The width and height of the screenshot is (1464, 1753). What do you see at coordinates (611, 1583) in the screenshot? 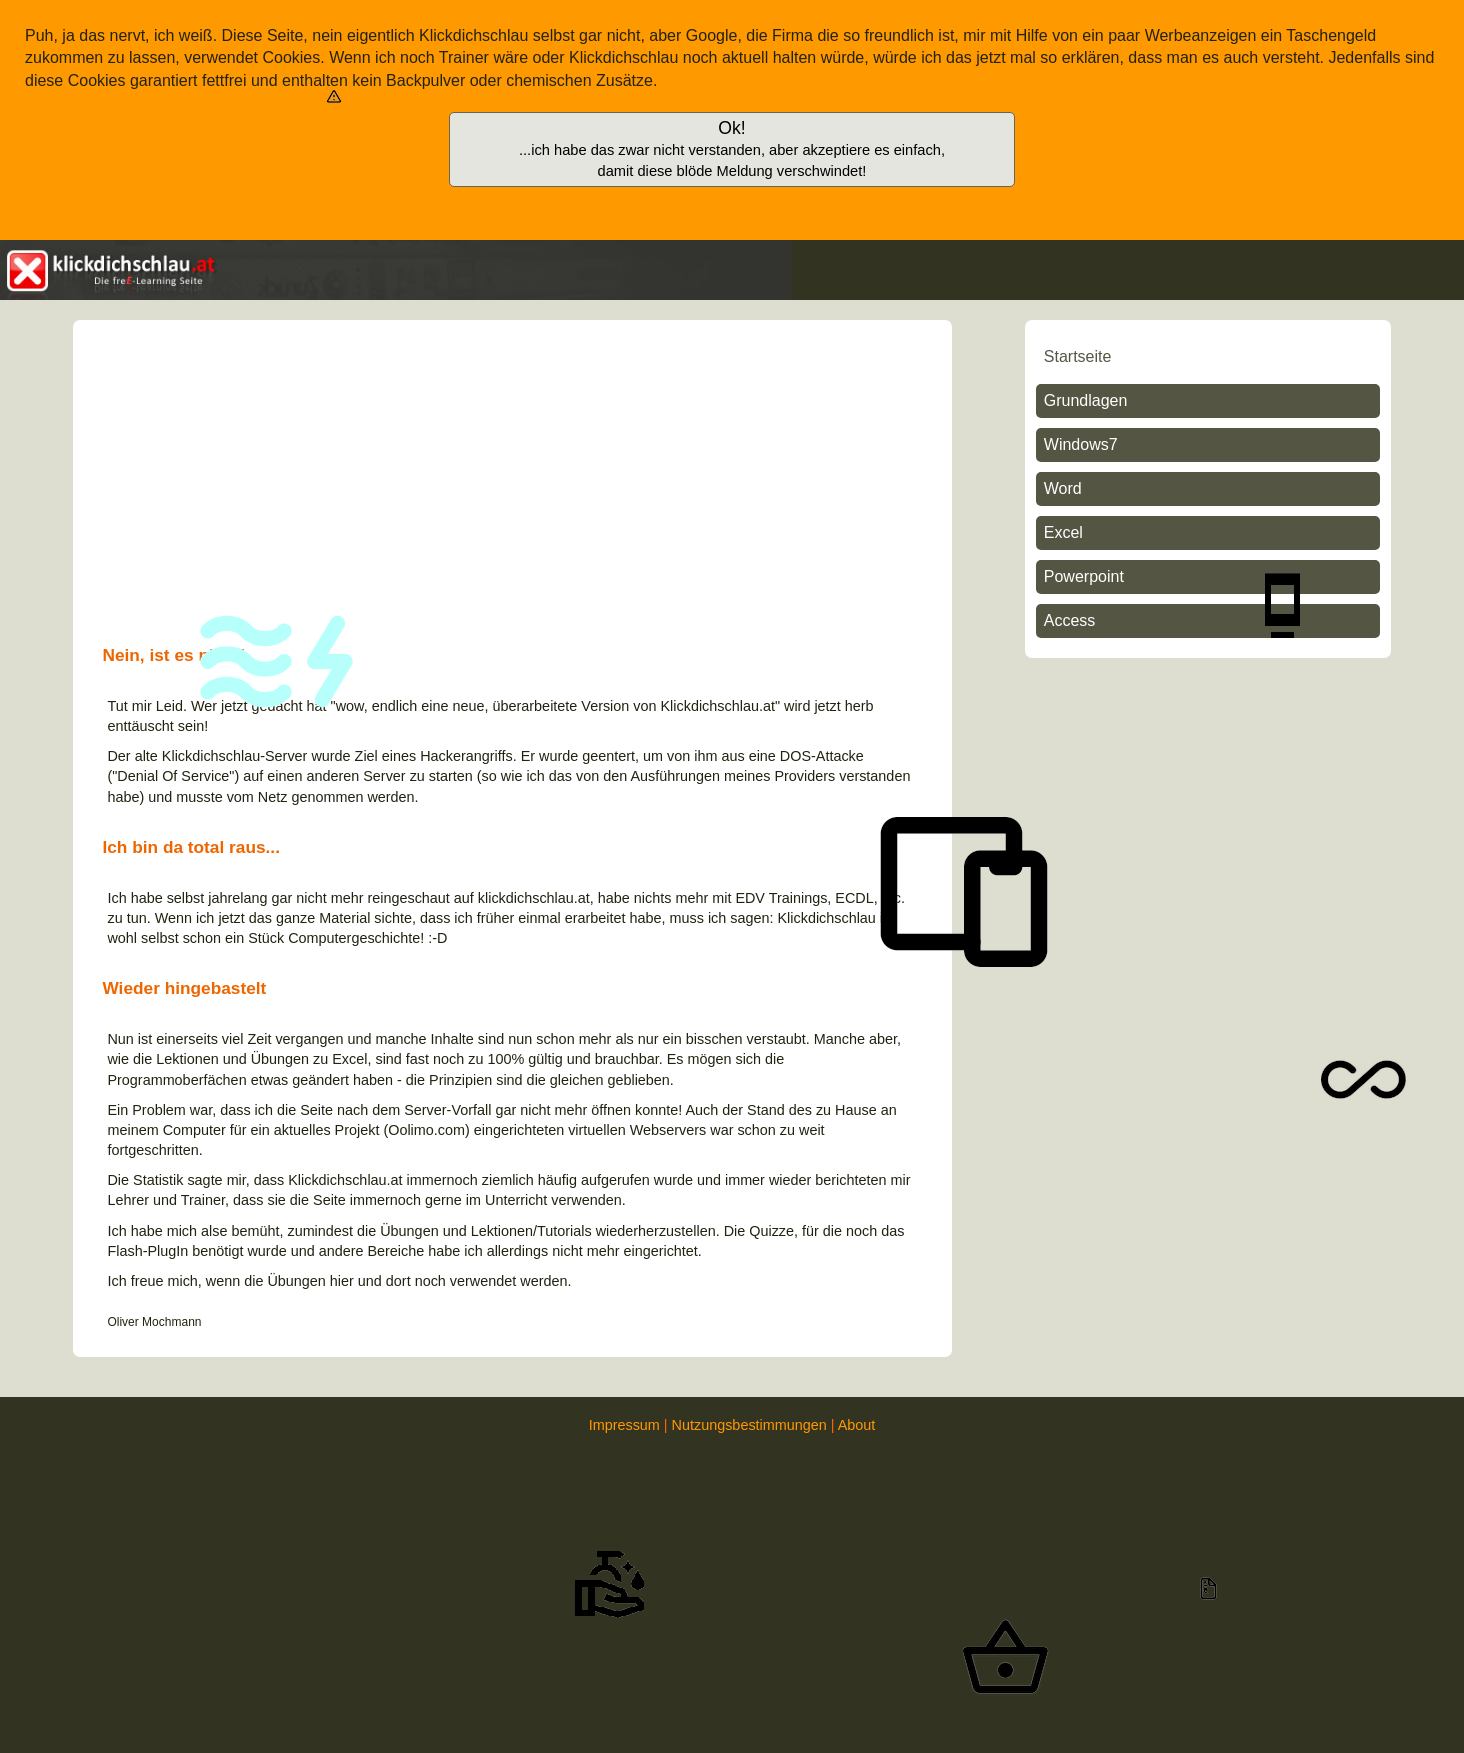
I see `hand hygiene or sanitization reminder` at bounding box center [611, 1583].